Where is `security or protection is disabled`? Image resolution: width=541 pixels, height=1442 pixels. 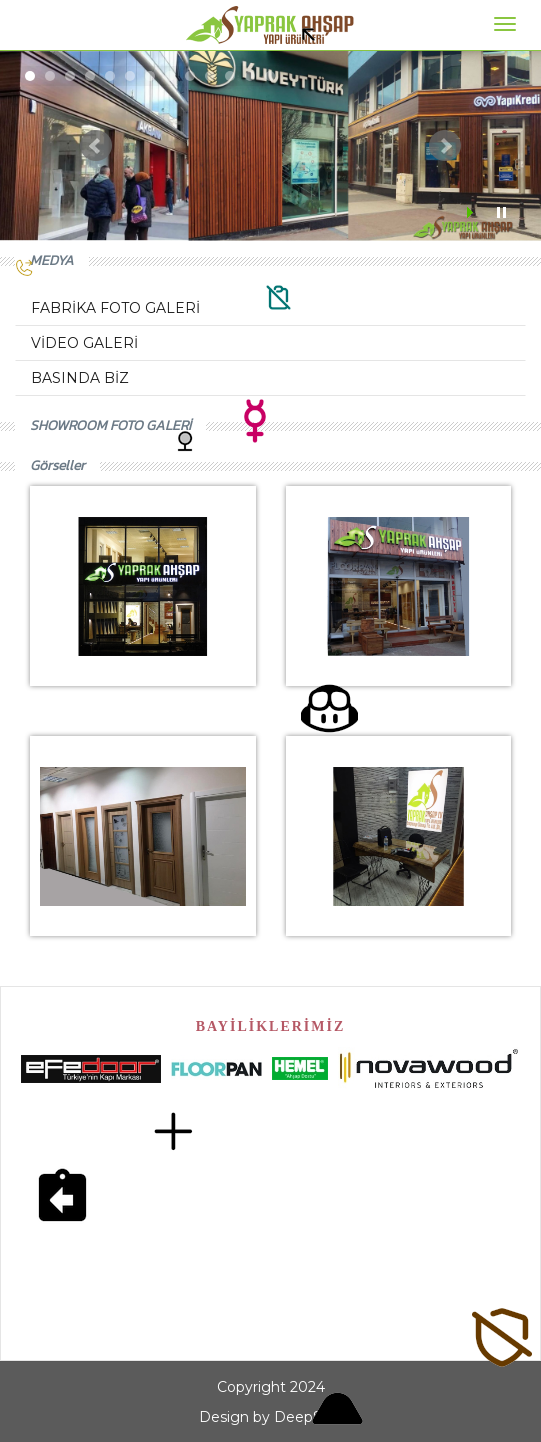 security or protection is disabled is located at coordinates (502, 1338).